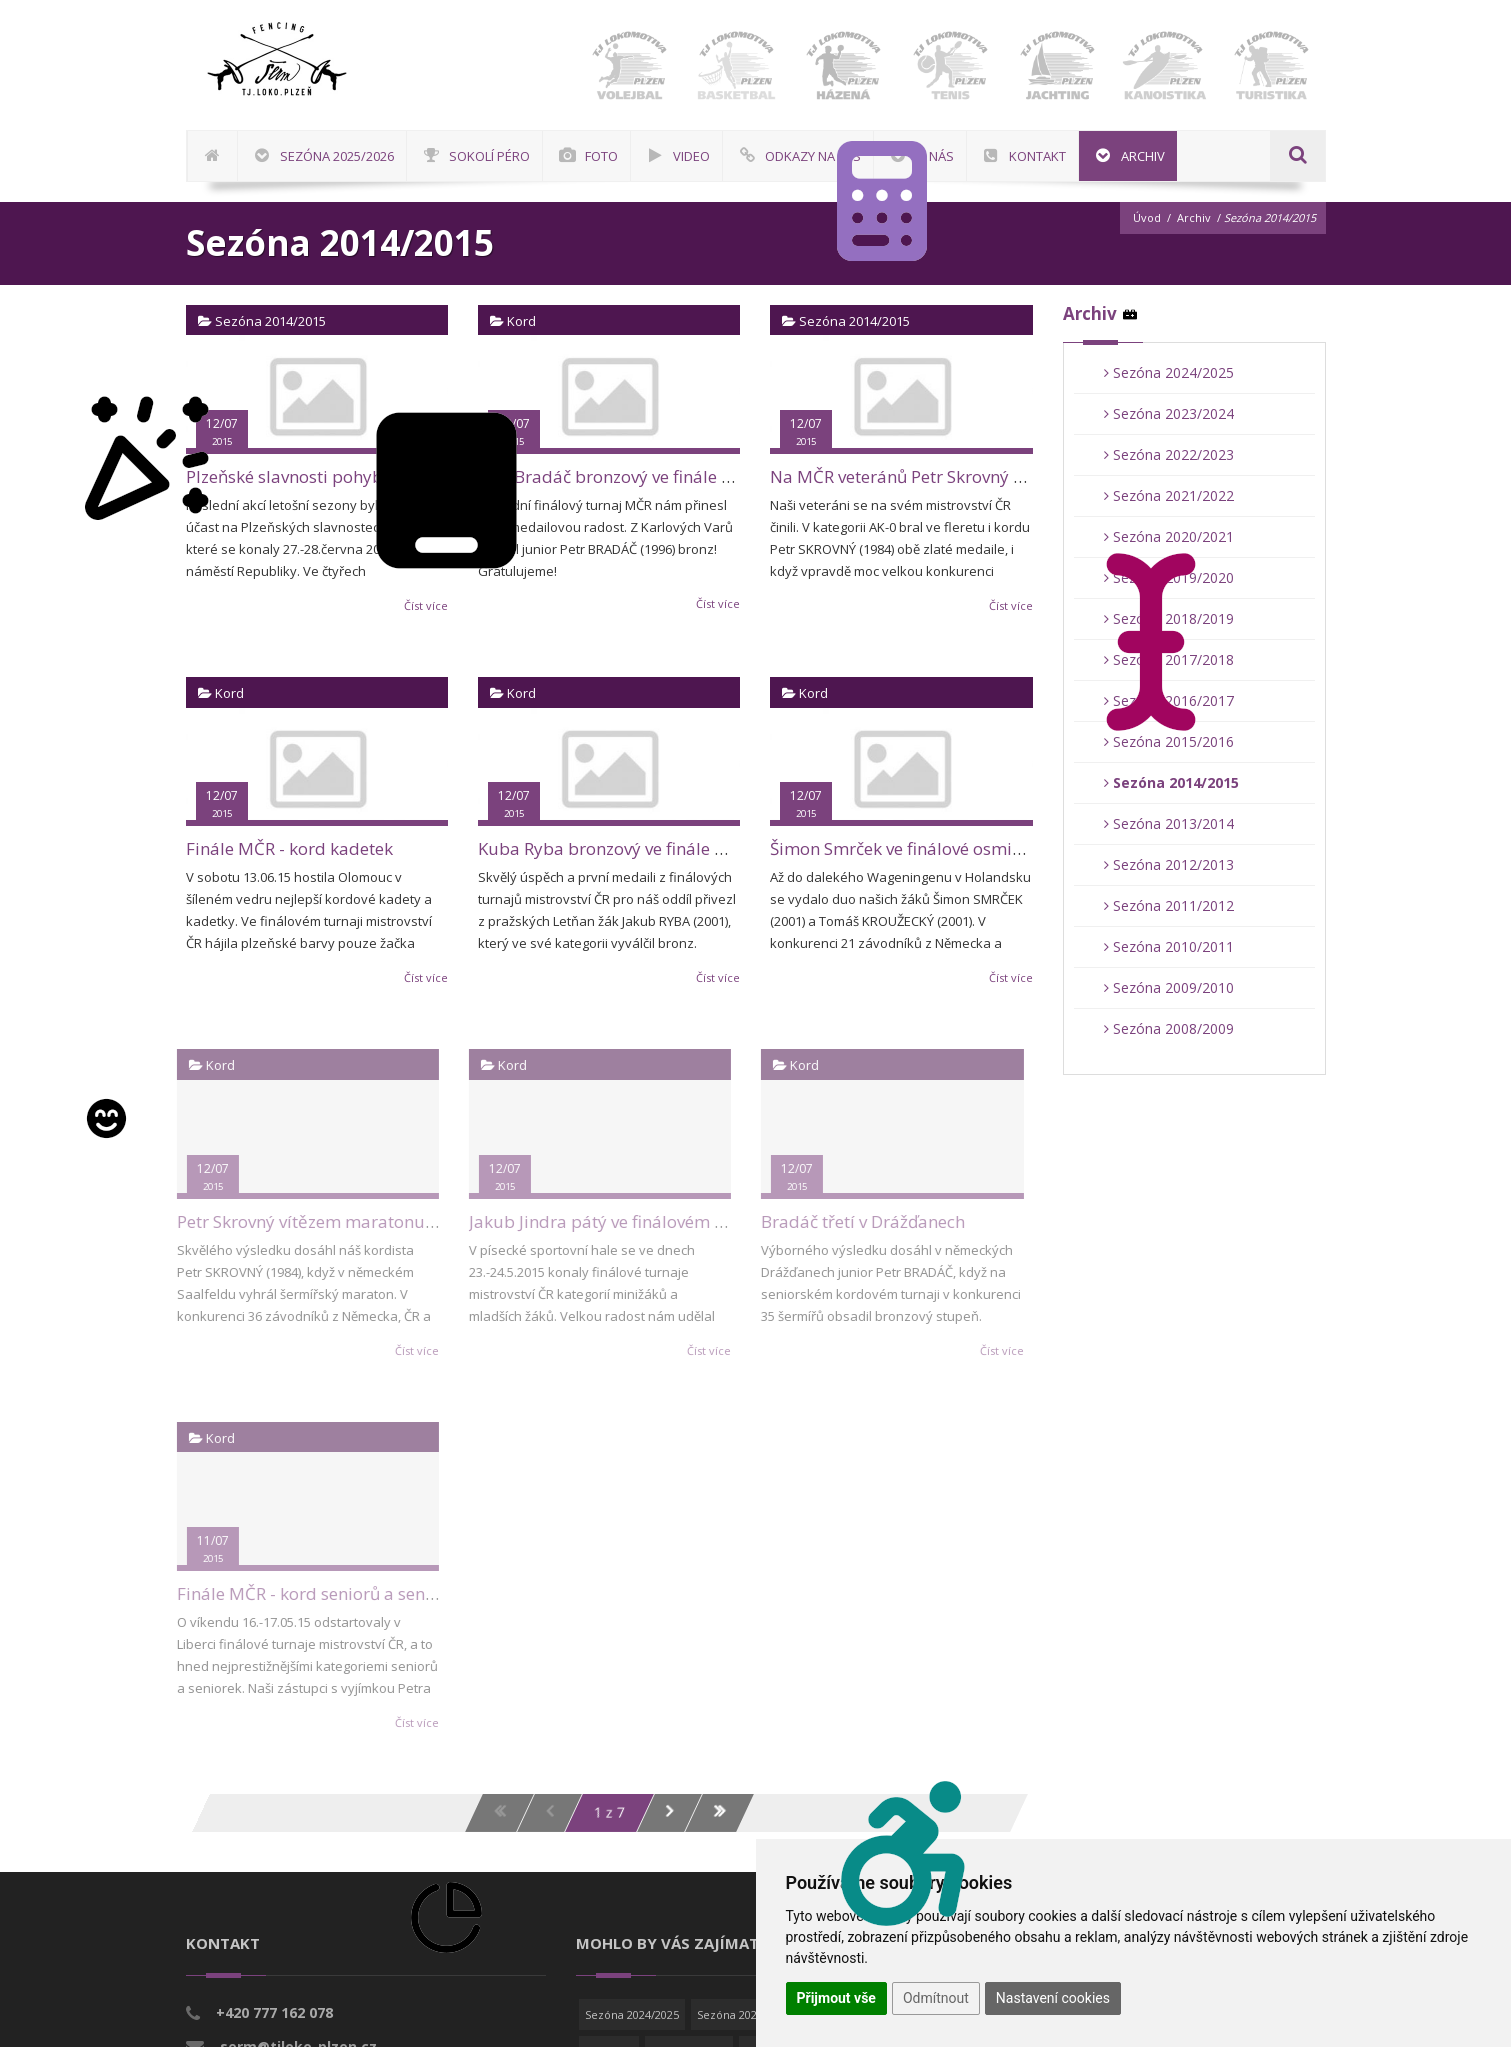 The width and height of the screenshot is (1511, 2047). What do you see at coordinates (106, 1118) in the screenshot?
I see `add a positive reaction or emoji` at bounding box center [106, 1118].